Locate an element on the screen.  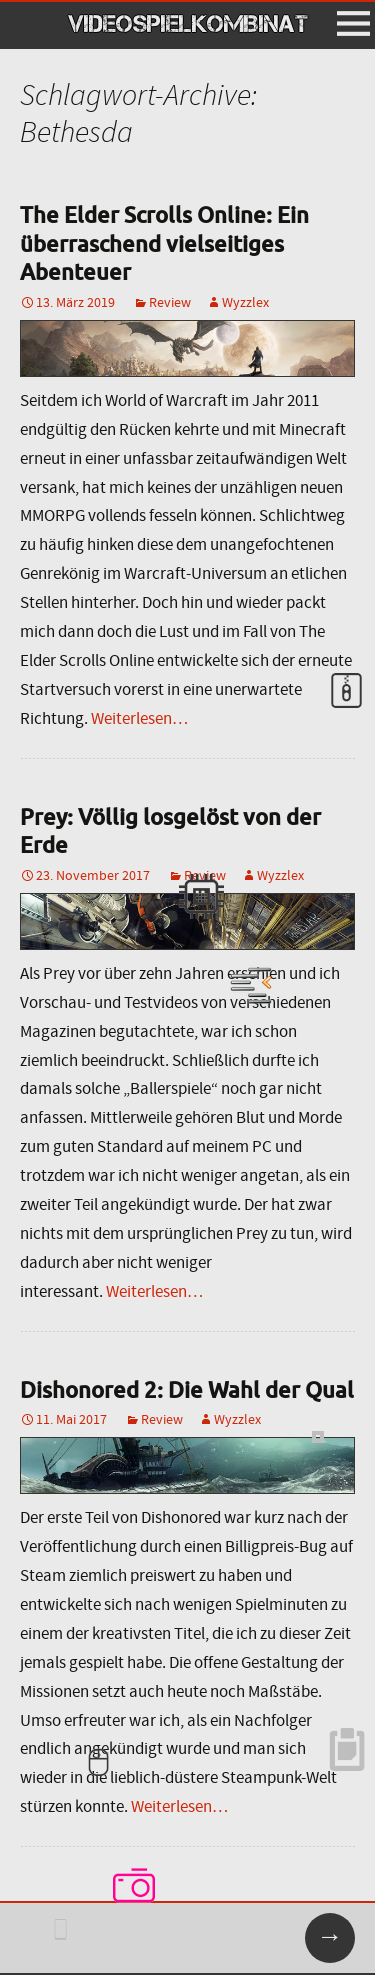
restore window to previous size is located at coordinates (318, 1437).